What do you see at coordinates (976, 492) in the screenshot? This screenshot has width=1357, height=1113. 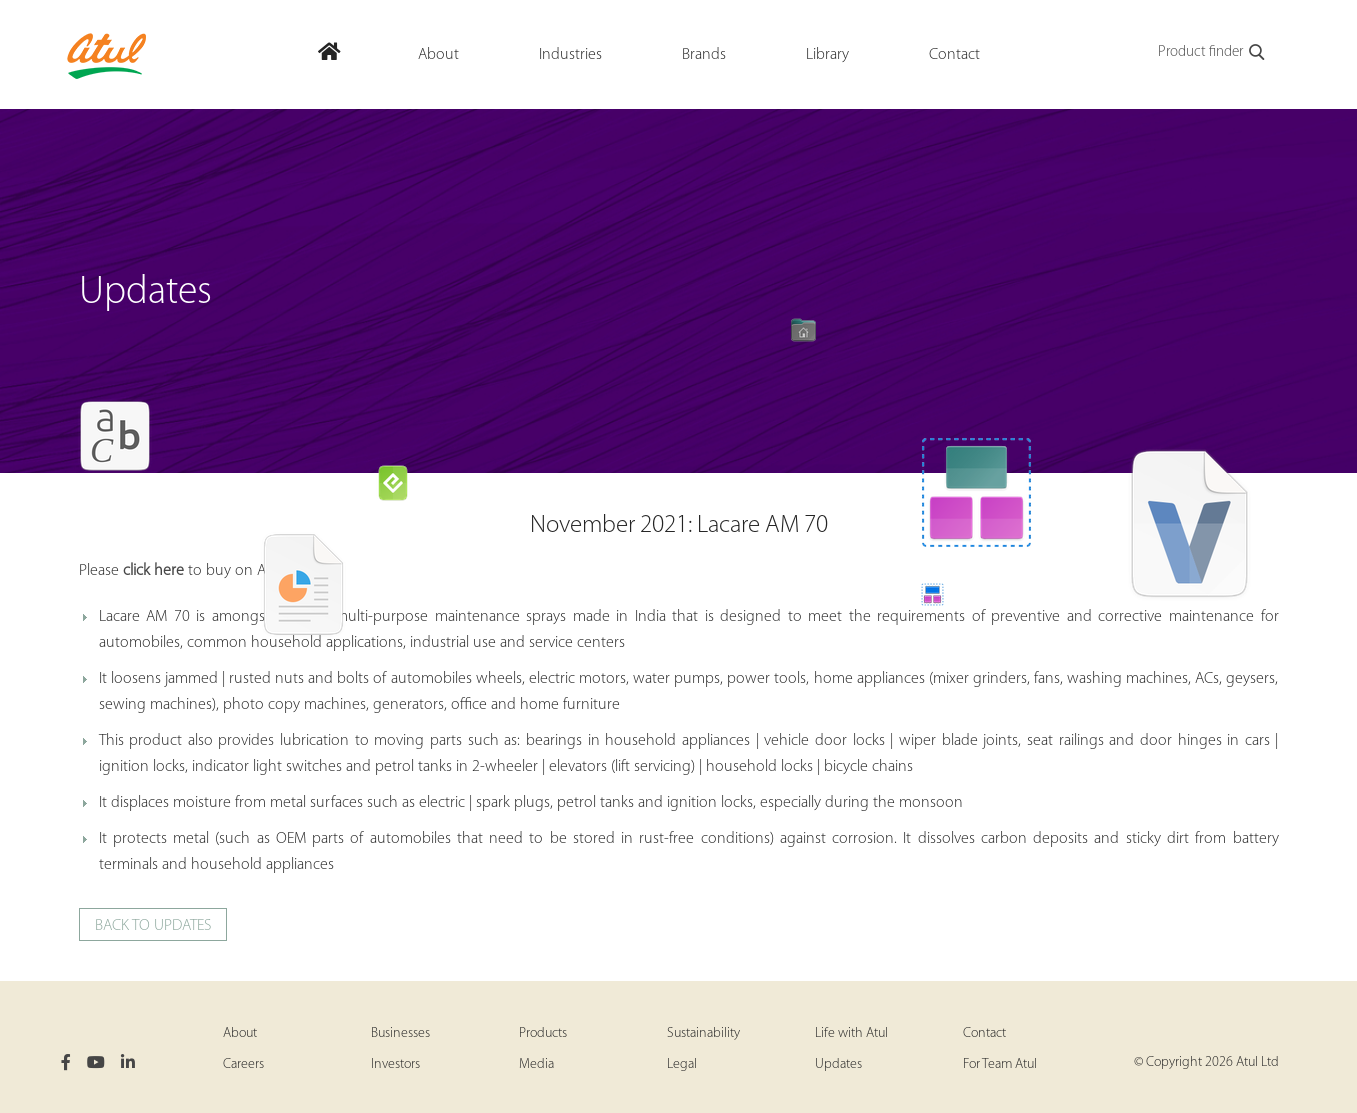 I see `select all items in the current view` at bounding box center [976, 492].